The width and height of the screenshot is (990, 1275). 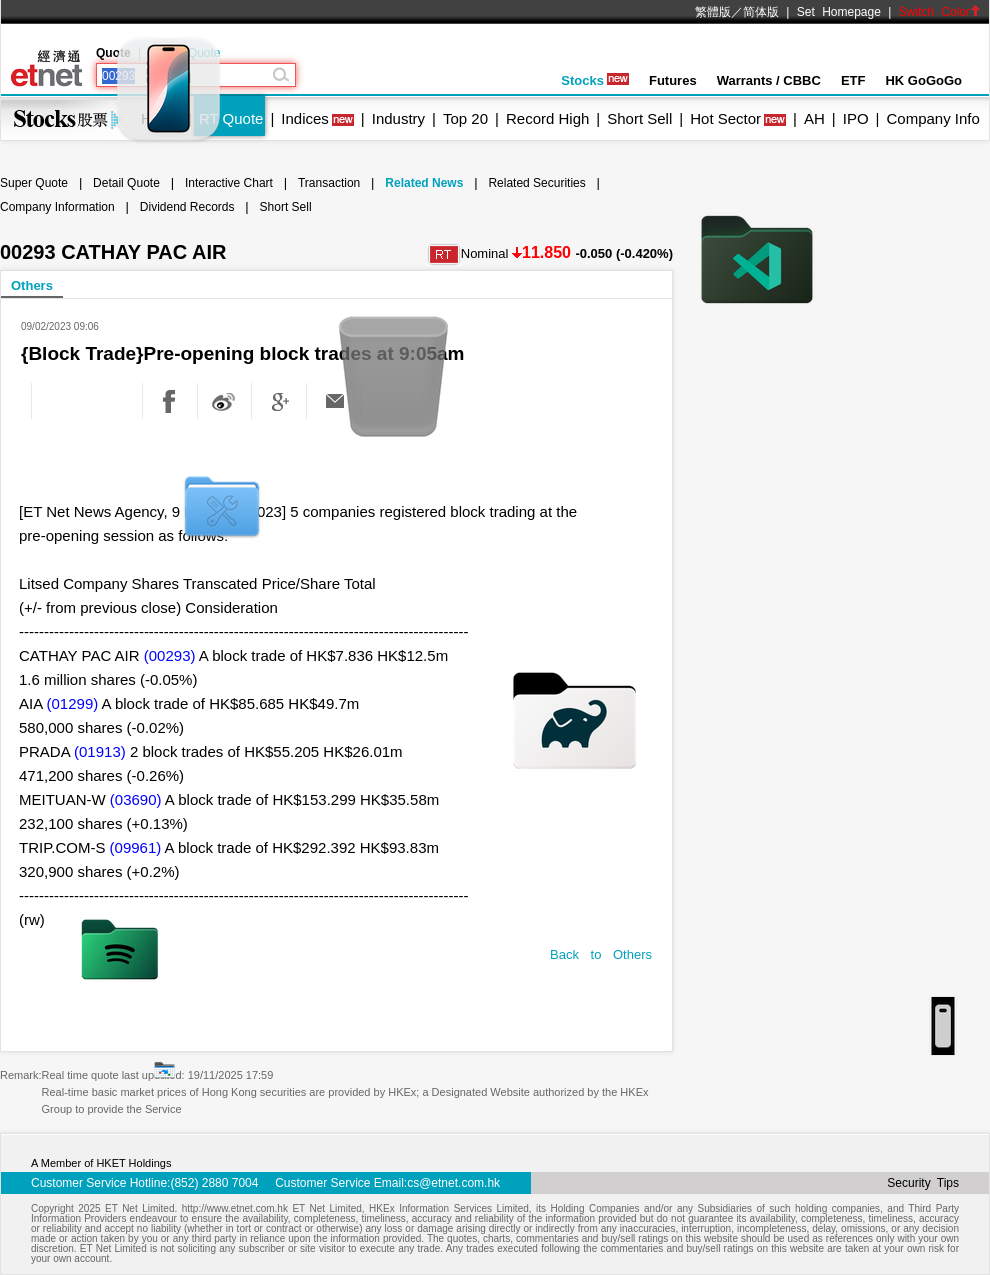 I want to click on mirror your iPhone screen to your Mac, so click(x=168, y=88).